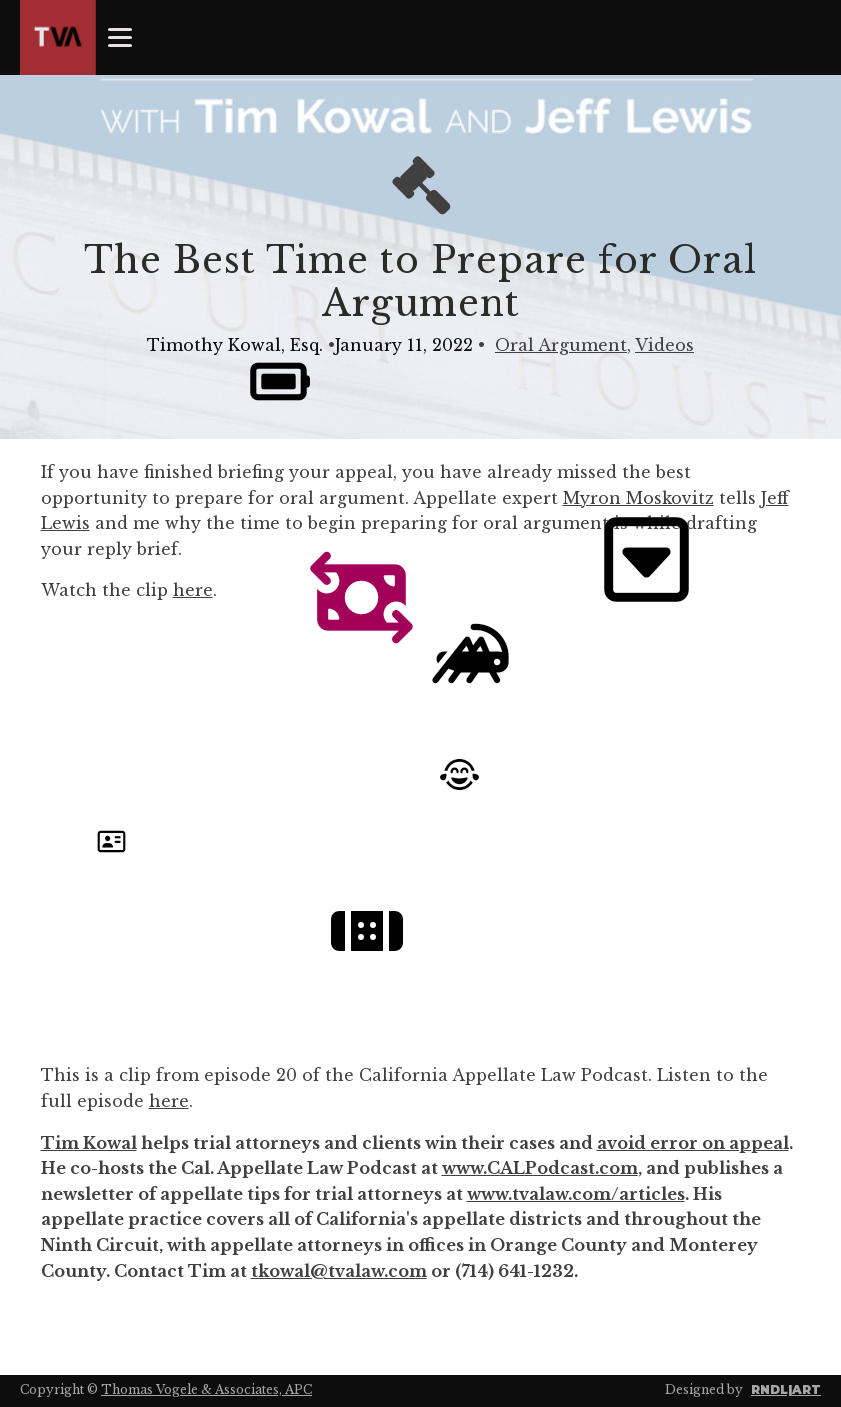 Image resolution: width=841 pixels, height=1407 pixels. What do you see at coordinates (459, 774) in the screenshot?
I see `react with laughing emoji` at bounding box center [459, 774].